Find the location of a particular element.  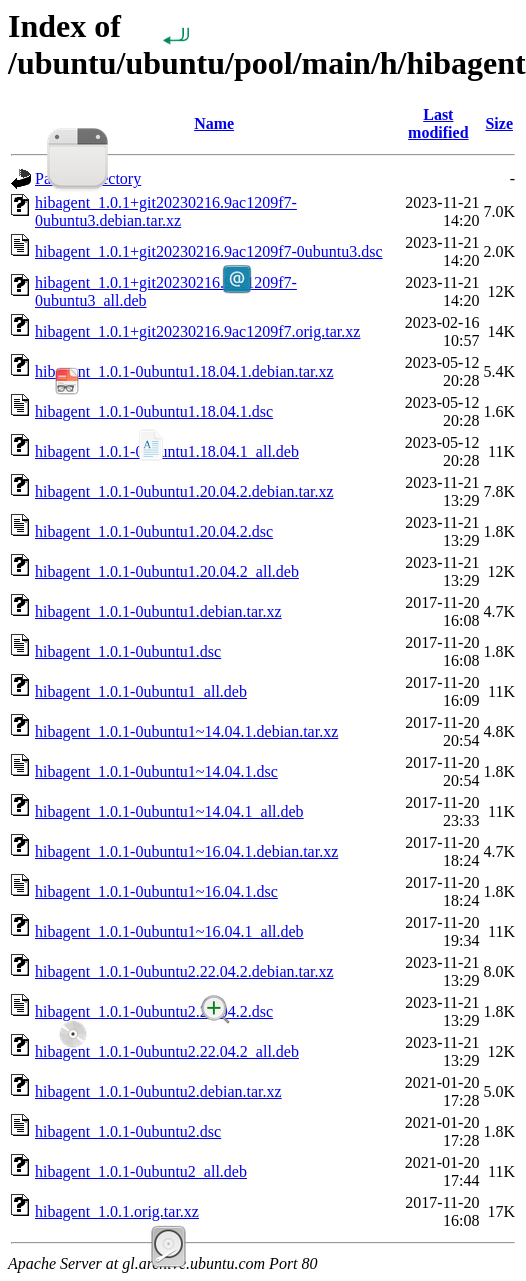

access CD/DVD drive contents is located at coordinates (73, 1034).